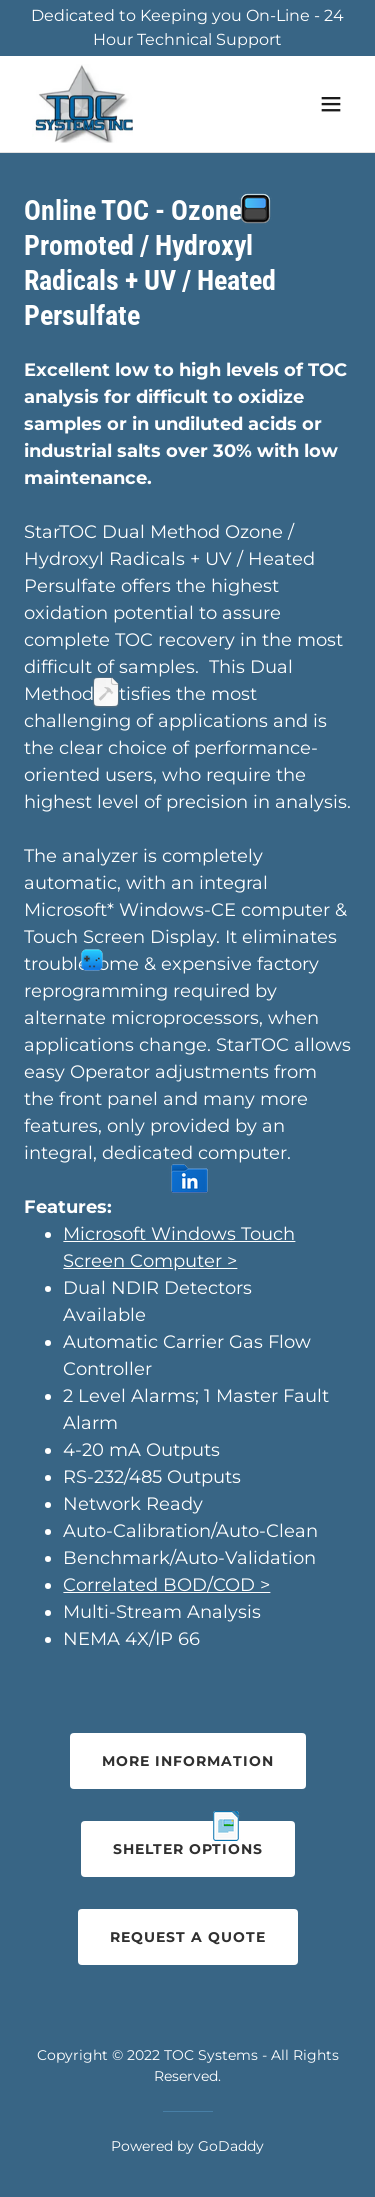 The height and width of the screenshot is (2197, 375). Describe the element at coordinates (189, 1179) in the screenshot. I see `open folder containing linkedin-related files` at that location.